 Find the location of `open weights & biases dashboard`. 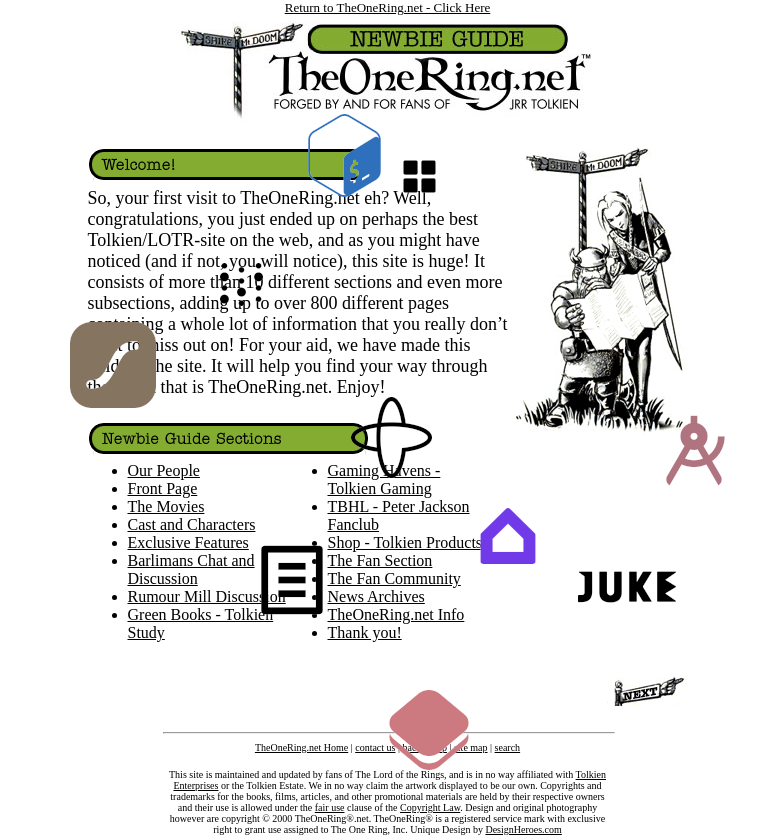

open weights & biases dashboard is located at coordinates (241, 284).